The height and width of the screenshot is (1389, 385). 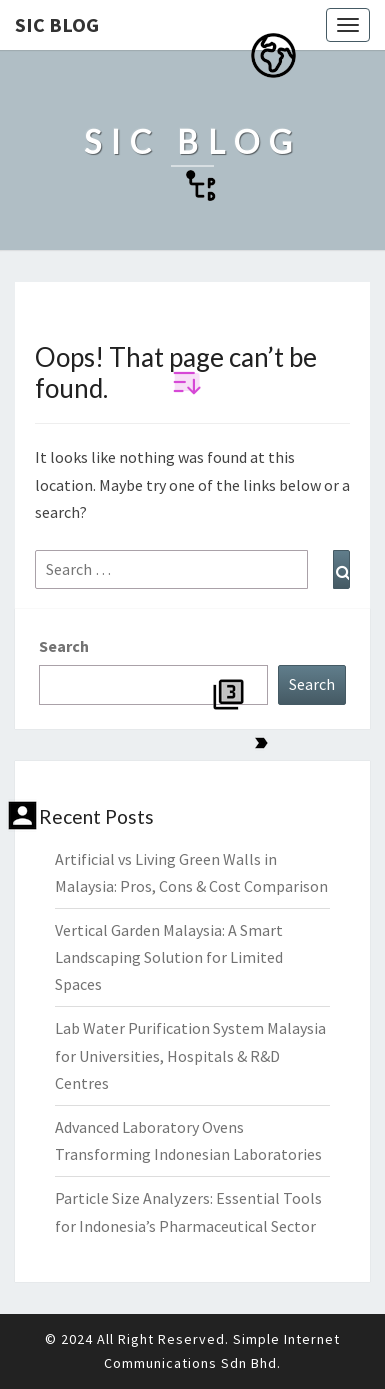 What do you see at coordinates (22, 815) in the screenshot?
I see `view your account profile` at bounding box center [22, 815].